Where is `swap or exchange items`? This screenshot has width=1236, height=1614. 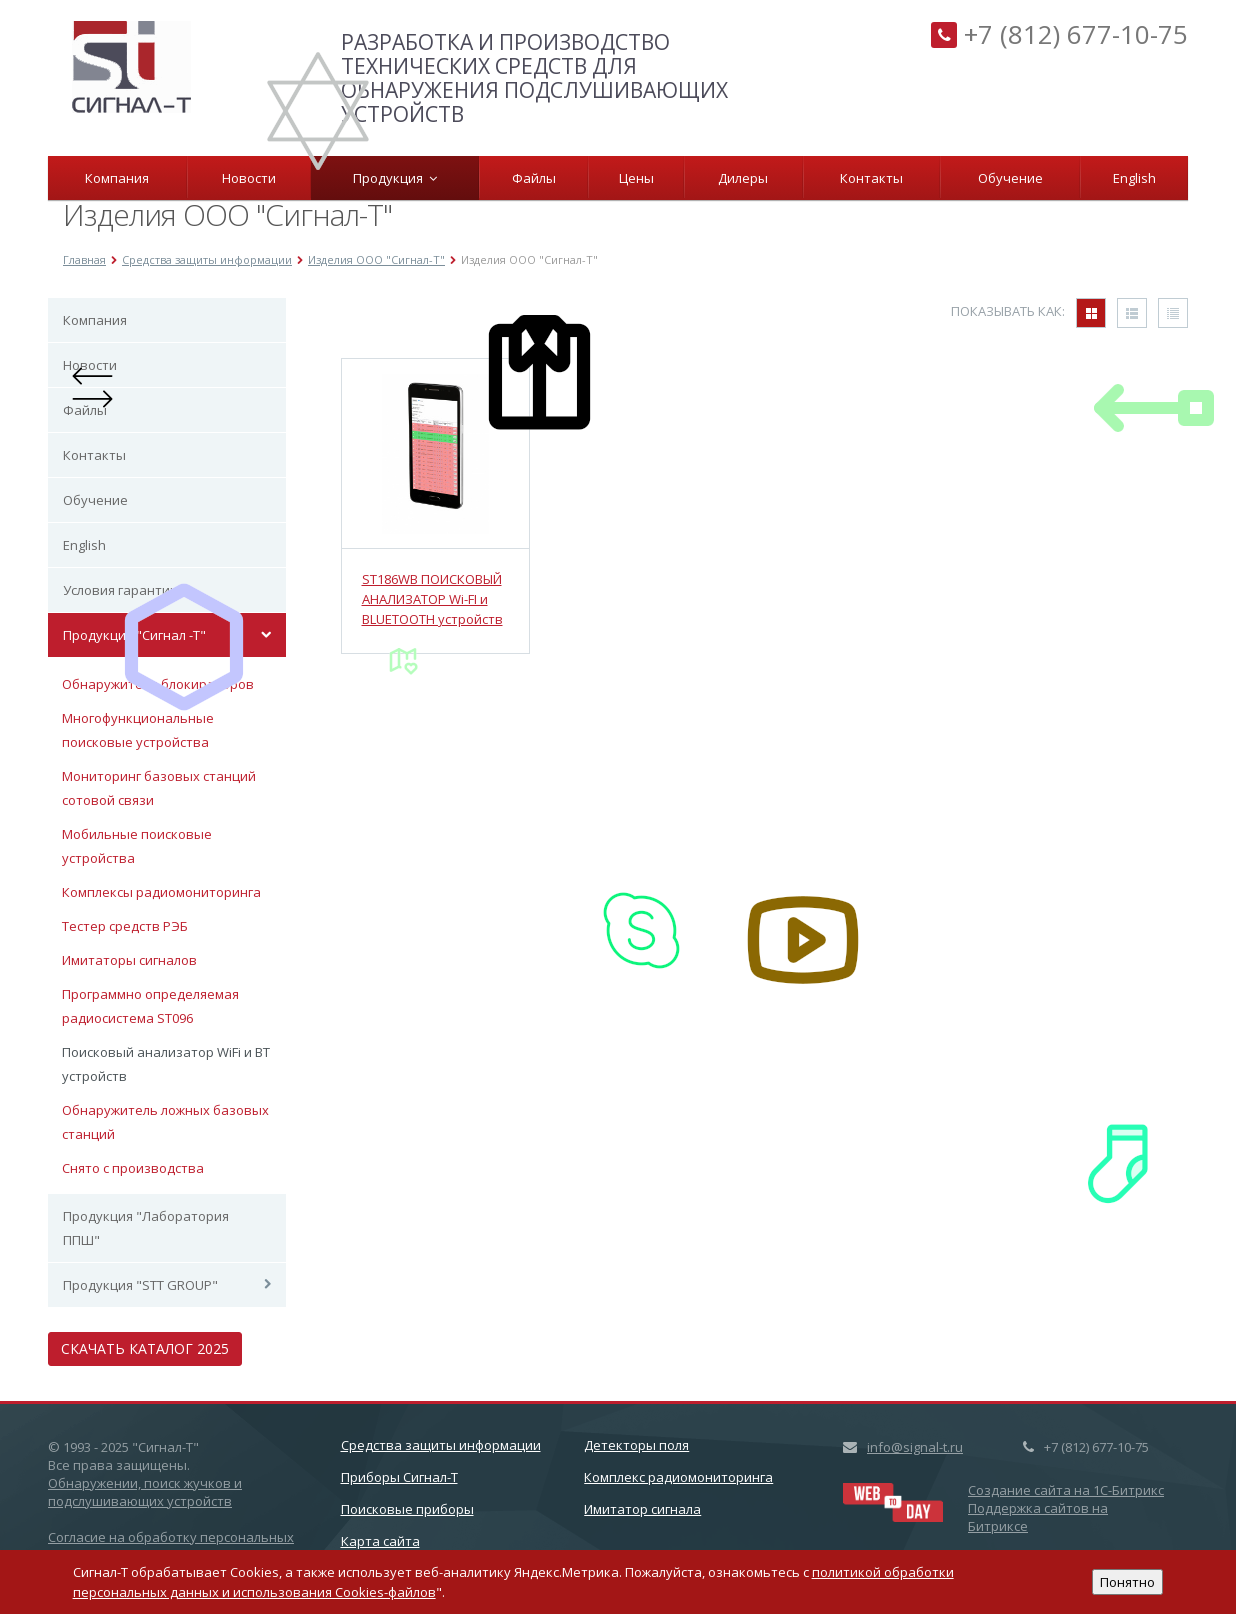 swap or exchange items is located at coordinates (92, 387).